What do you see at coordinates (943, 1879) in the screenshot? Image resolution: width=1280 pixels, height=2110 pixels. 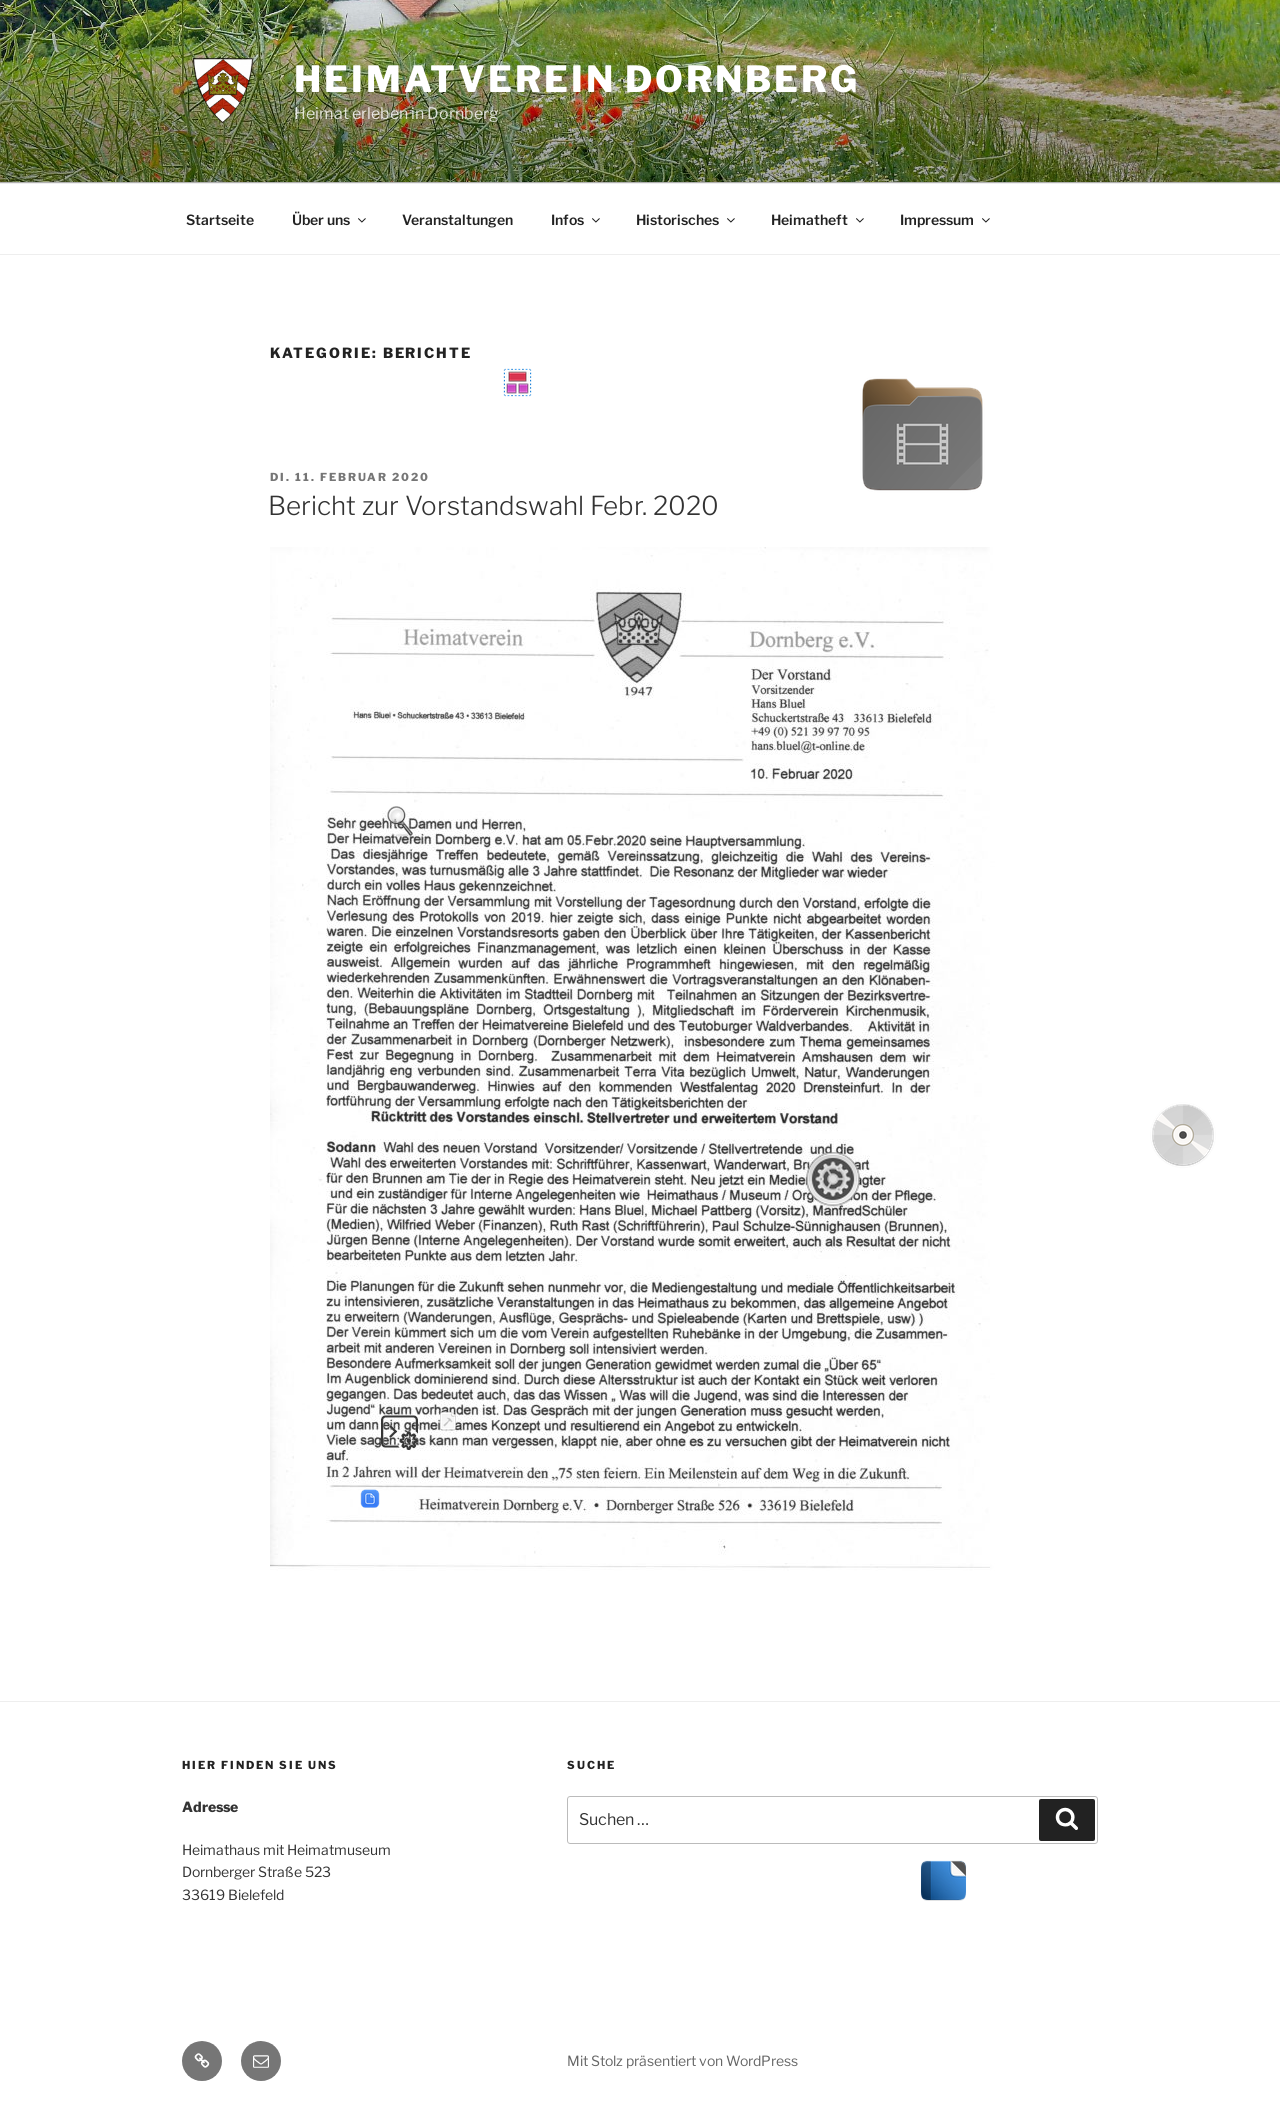 I see `change desktop wallpaper settings` at bounding box center [943, 1879].